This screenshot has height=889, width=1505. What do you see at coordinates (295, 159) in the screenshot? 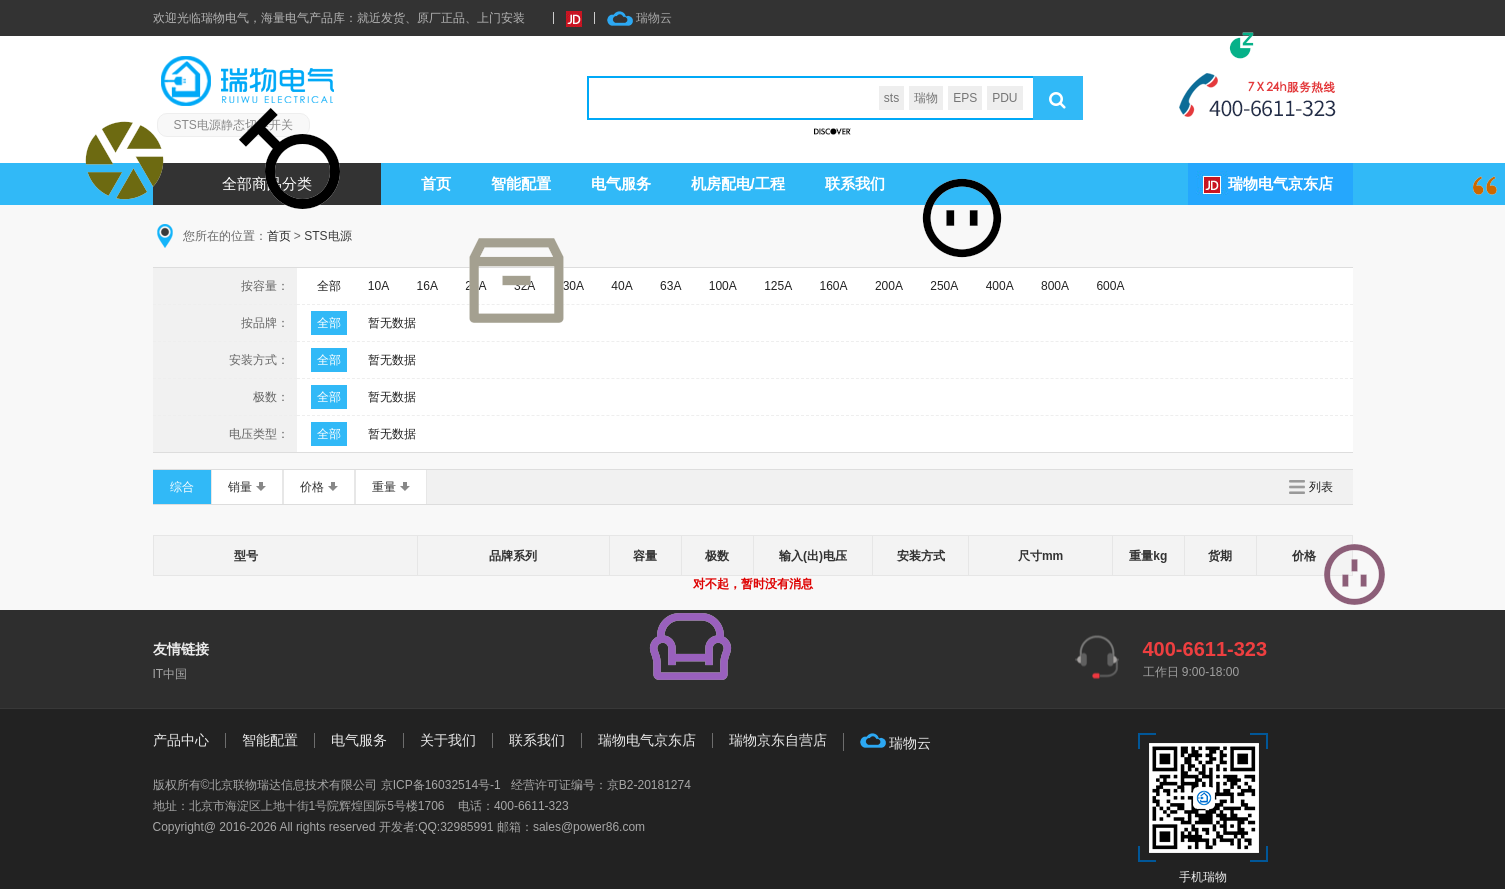
I see `indicates transgender or travesti gender identity` at bounding box center [295, 159].